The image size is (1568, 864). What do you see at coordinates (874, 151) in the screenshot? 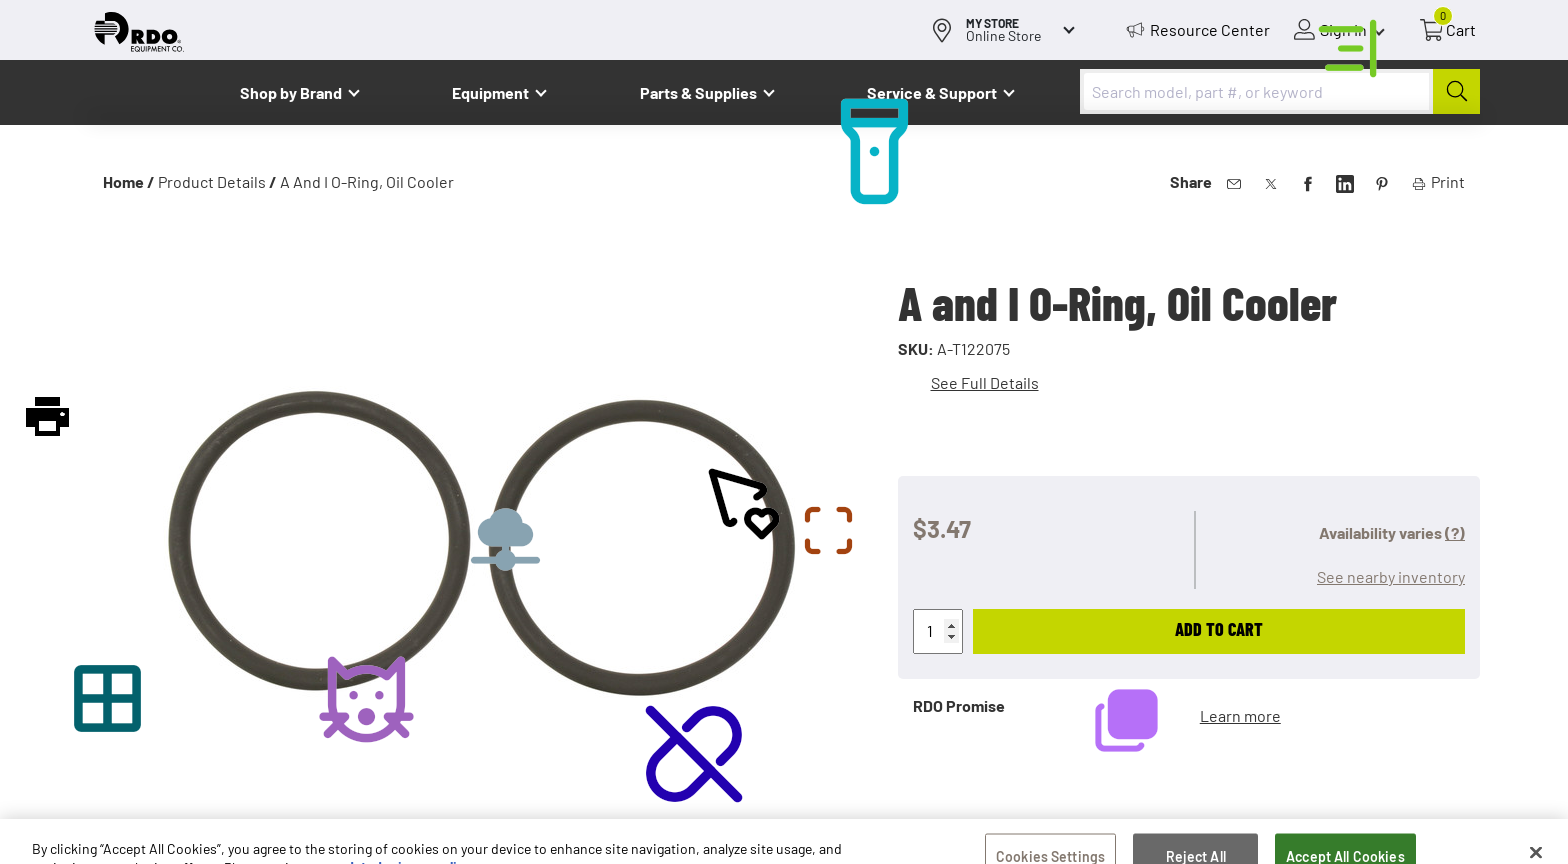
I see `turn on device flashlight` at bounding box center [874, 151].